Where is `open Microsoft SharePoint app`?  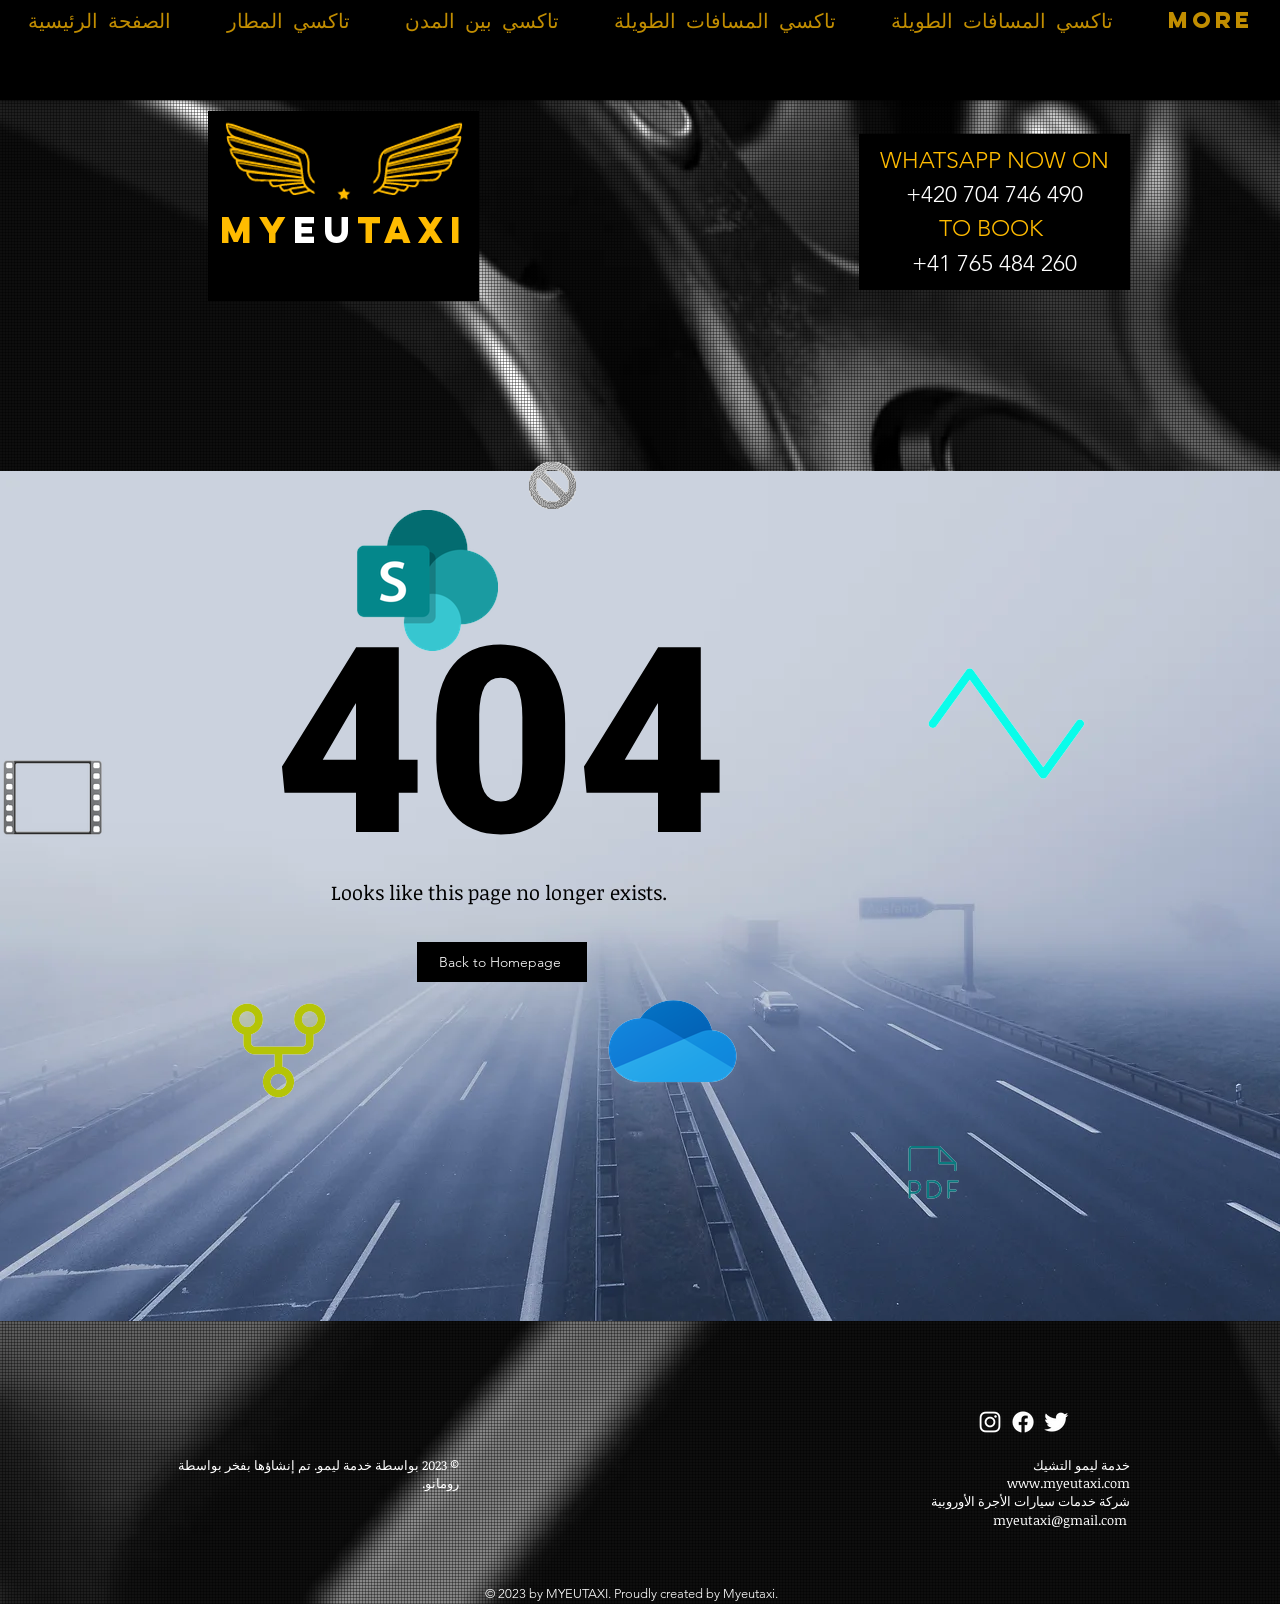
open Microsoft SharePoint app is located at coordinates (427, 580).